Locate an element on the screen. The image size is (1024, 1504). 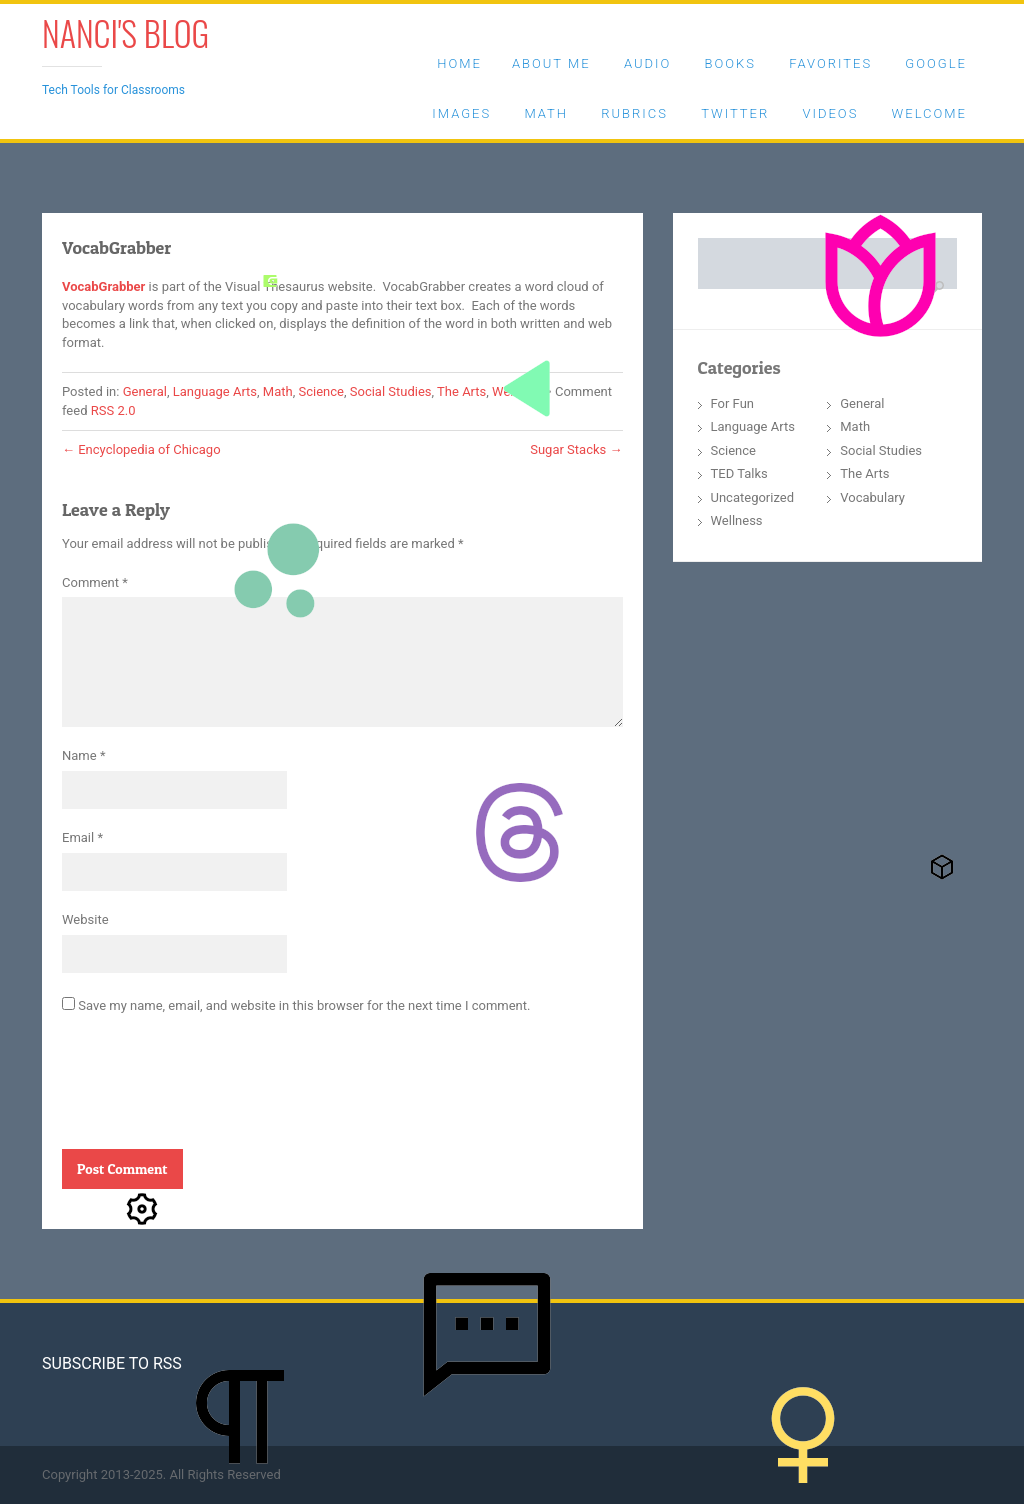
access nature or garden-related features is located at coordinates (880, 275).